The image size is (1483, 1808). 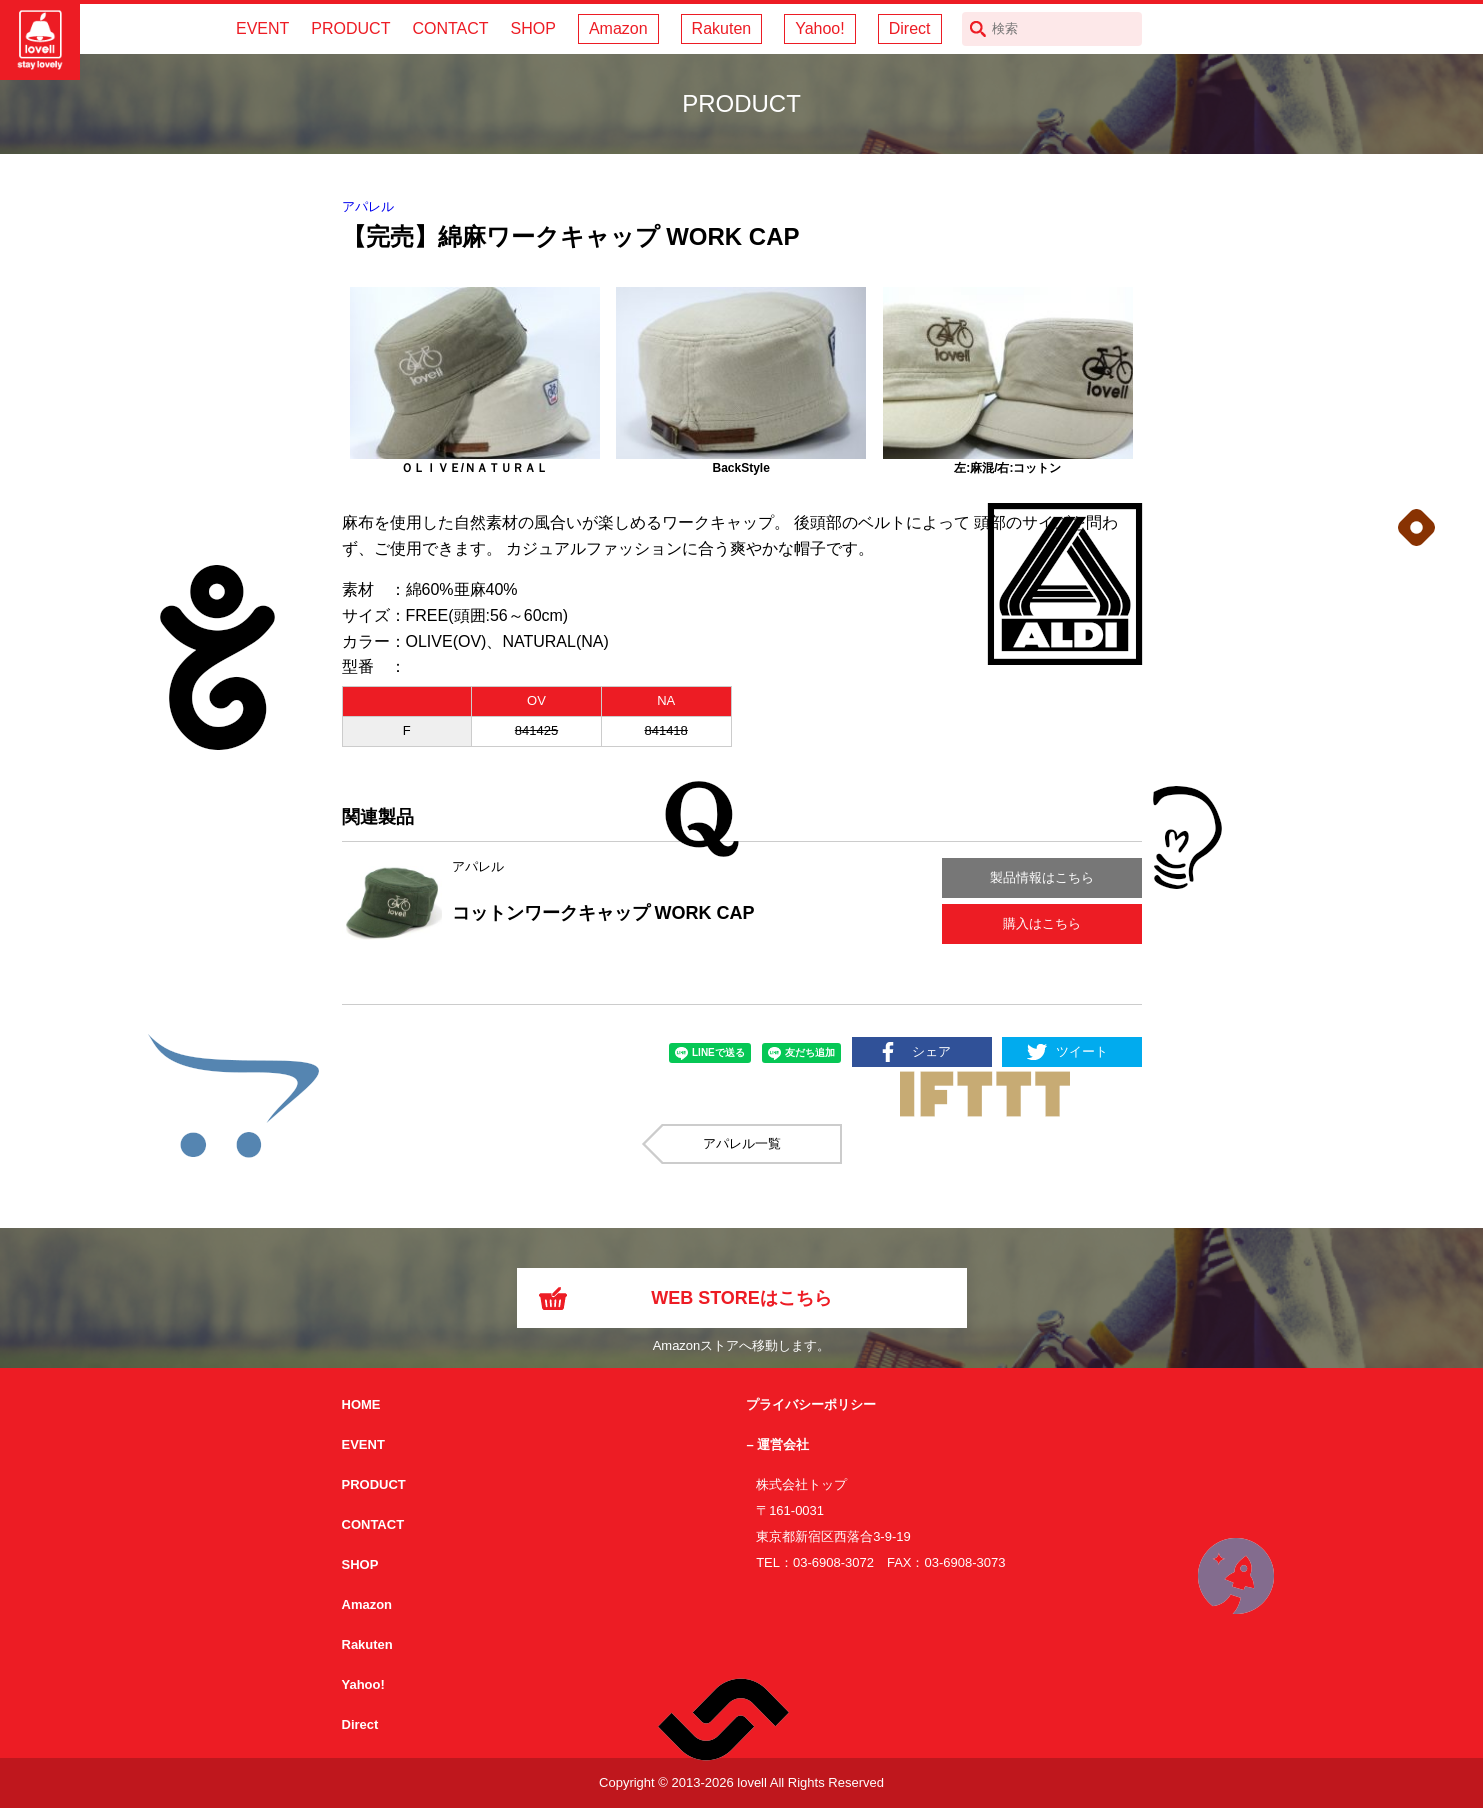 I want to click on open jabber messaging app, so click(x=1187, y=837).